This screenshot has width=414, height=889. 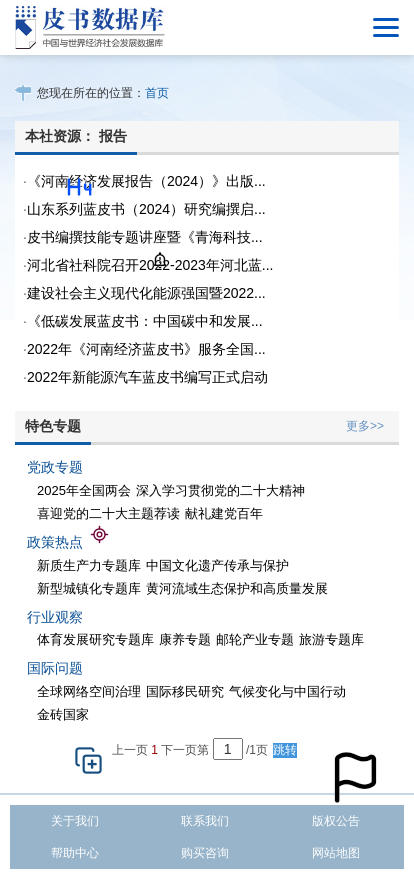 What do you see at coordinates (99, 534) in the screenshot?
I see `current location found` at bounding box center [99, 534].